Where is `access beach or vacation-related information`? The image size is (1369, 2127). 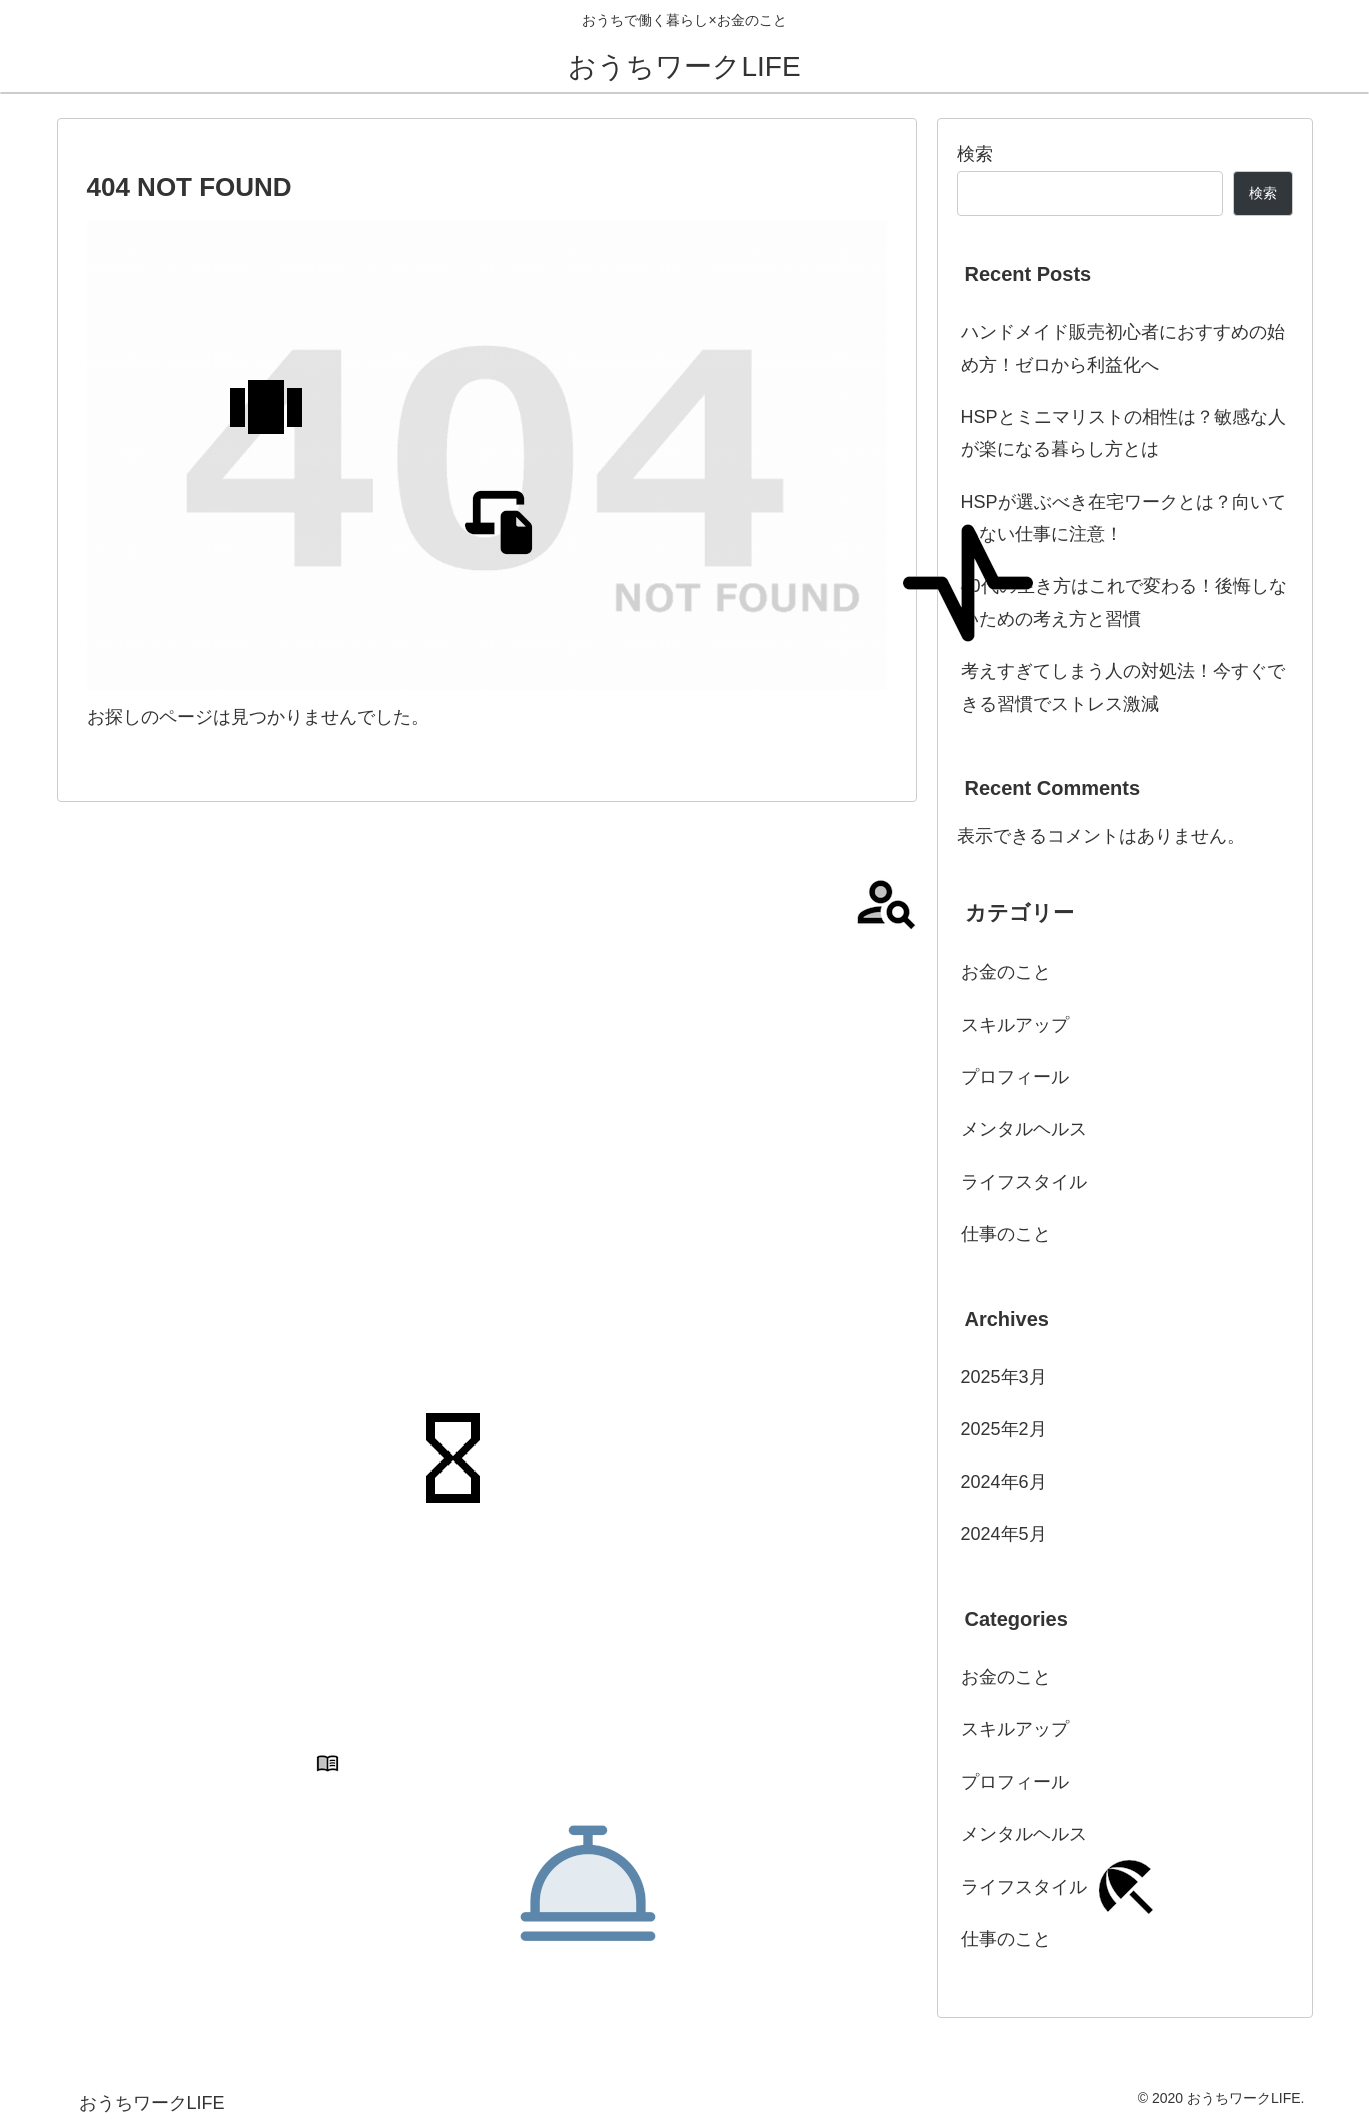
access beach or vacation-related information is located at coordinates (1126, 1887).